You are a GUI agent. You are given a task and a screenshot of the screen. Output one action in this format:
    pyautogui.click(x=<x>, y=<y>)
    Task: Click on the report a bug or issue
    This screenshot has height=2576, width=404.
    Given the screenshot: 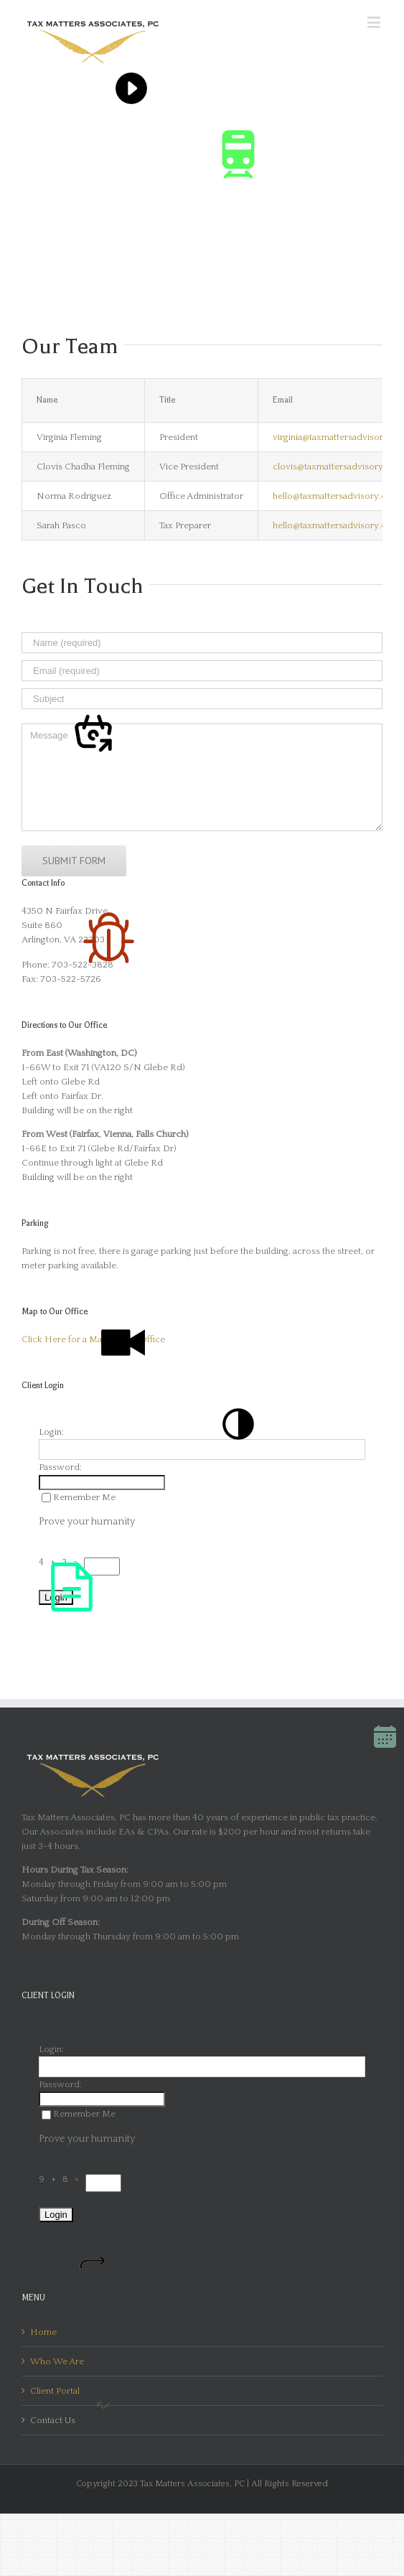 What is the action you would take?
    pyautogui.click(x=108, y=937)
    